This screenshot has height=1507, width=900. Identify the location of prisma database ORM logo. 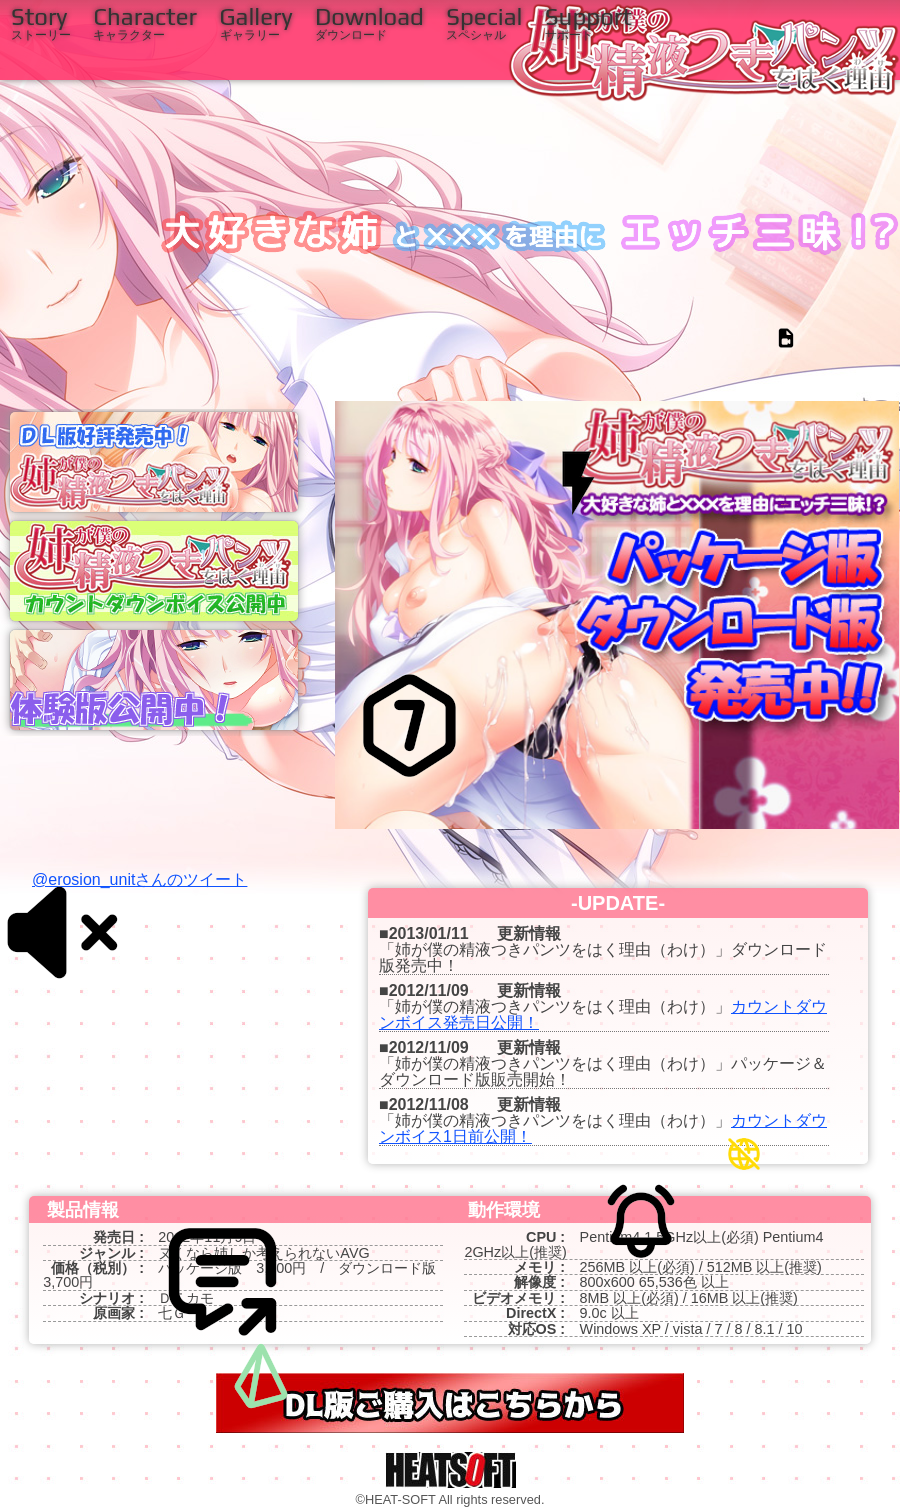
(261, 1376).